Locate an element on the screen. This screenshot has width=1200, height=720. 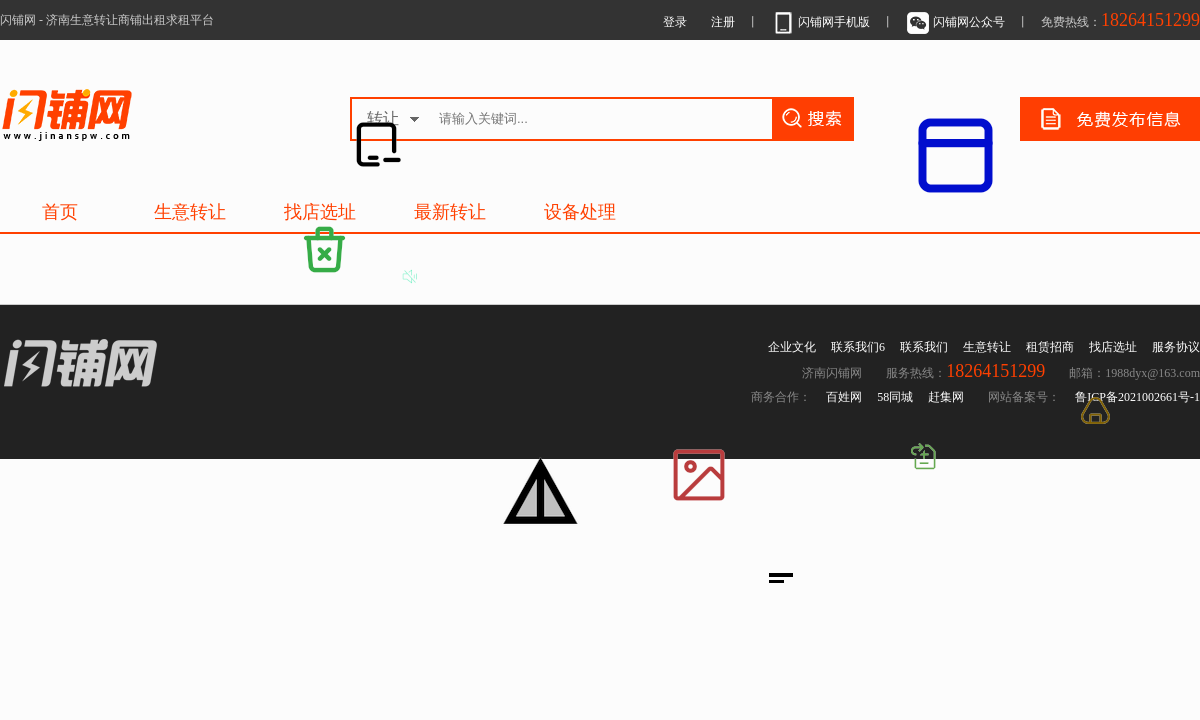
view image details or metadata is located at coordinates (540, 490).